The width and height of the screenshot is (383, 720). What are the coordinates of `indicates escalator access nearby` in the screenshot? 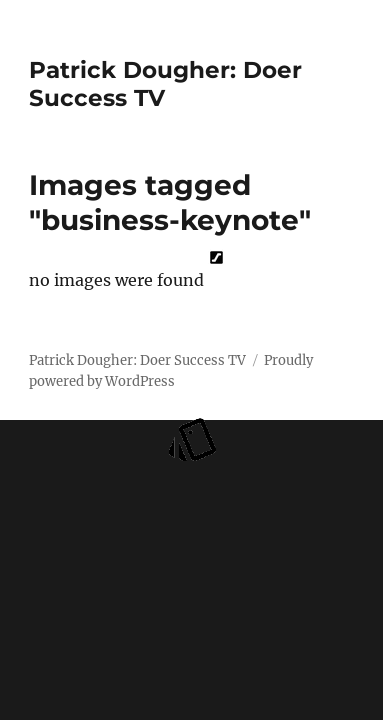 It's located at (216, 257).